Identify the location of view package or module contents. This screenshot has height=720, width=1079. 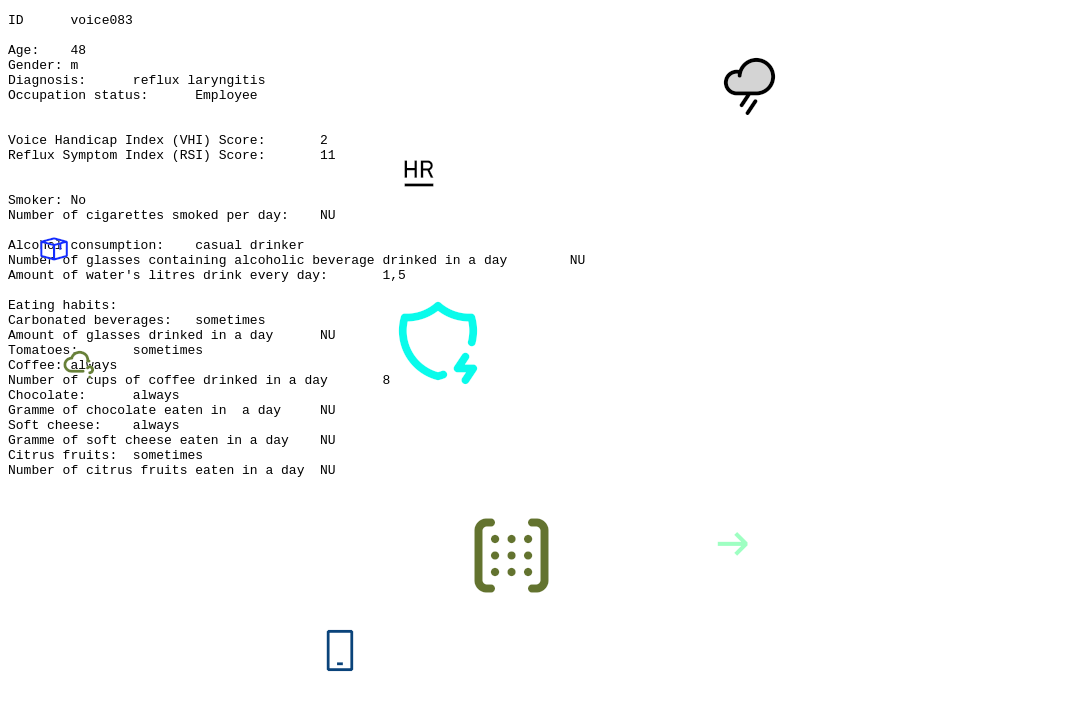
(53, 248).